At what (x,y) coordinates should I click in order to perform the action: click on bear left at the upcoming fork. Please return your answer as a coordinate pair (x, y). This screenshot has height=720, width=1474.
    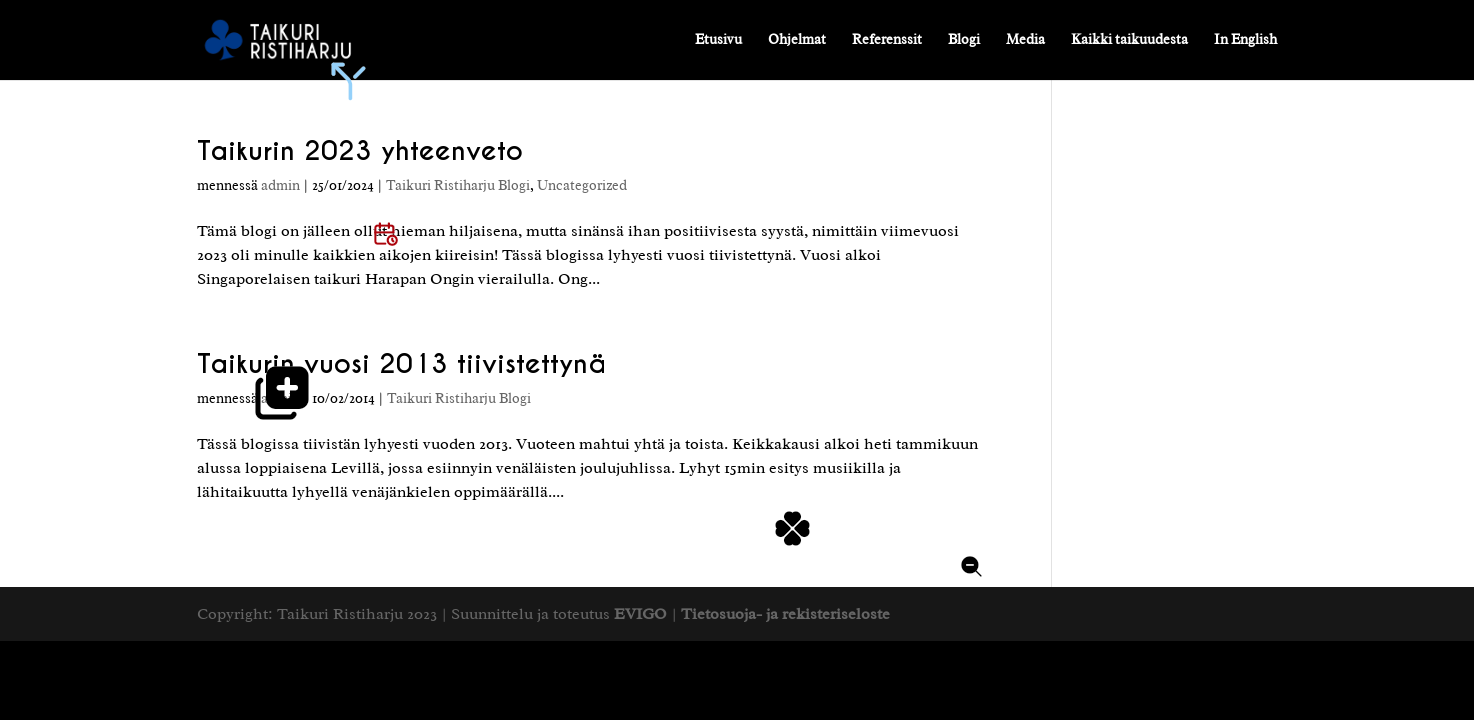
    Looking at the image, I should click on (348, 81).